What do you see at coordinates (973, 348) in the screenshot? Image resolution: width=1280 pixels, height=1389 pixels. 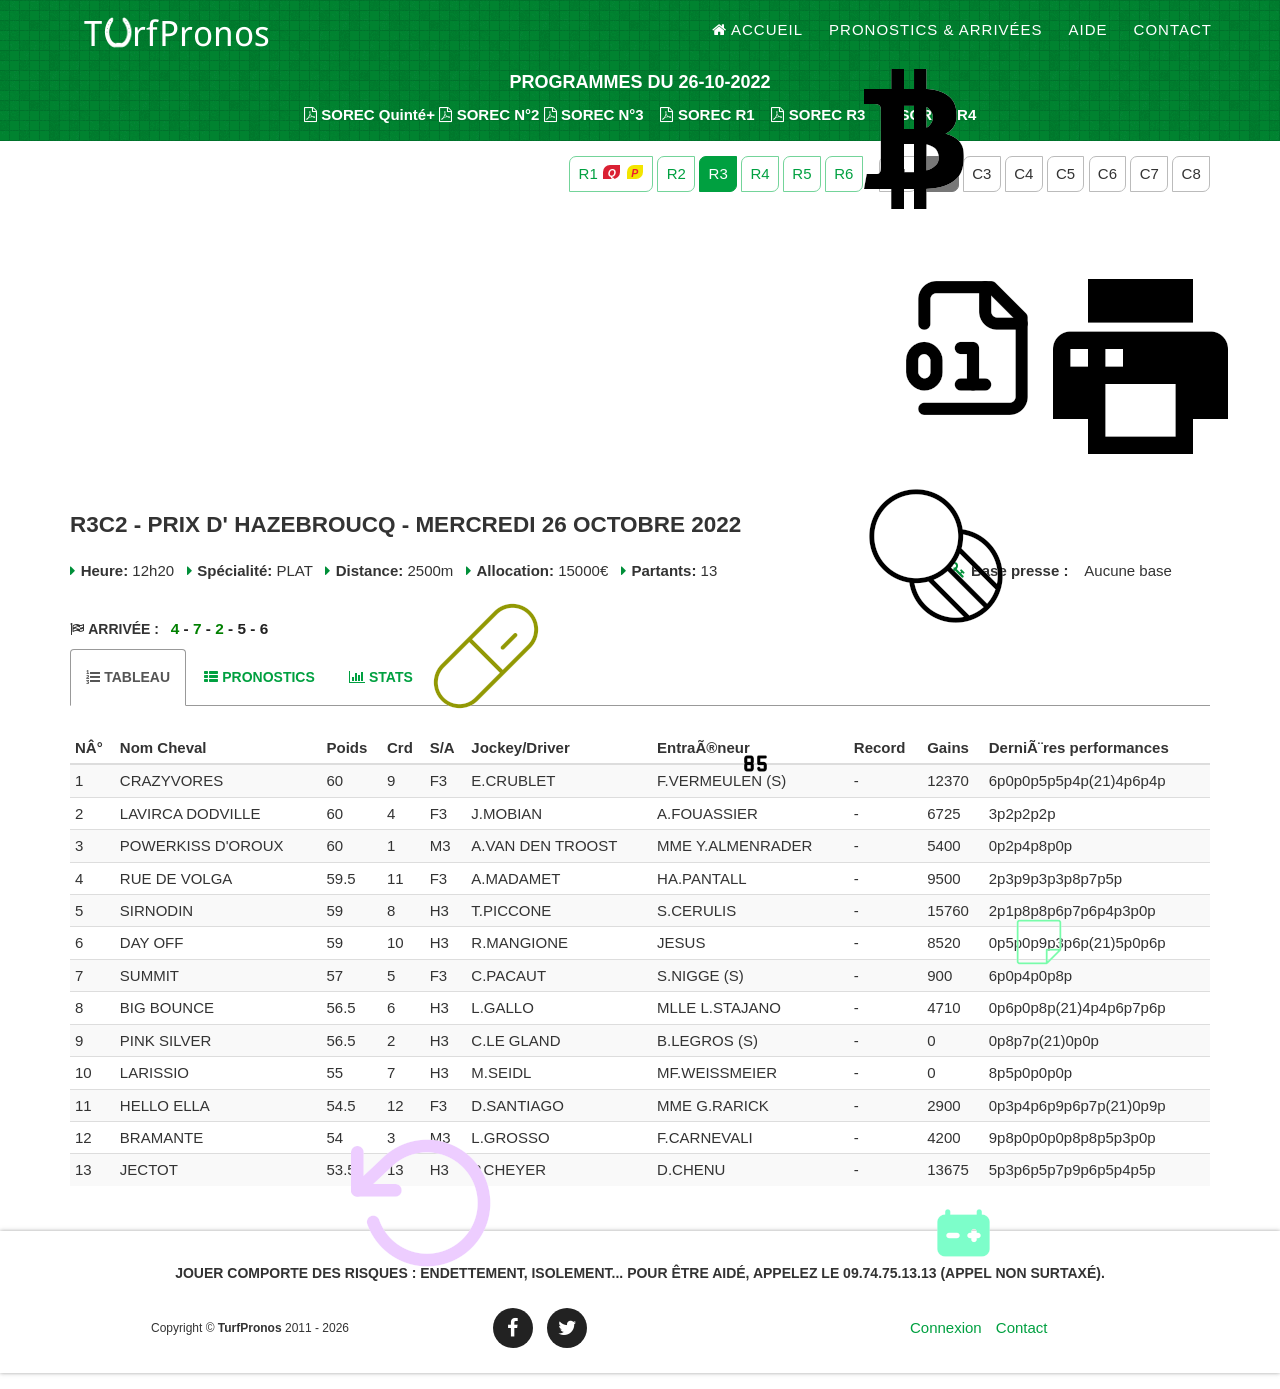 I see `view a binary or data file` at bounding box center [973, 348].